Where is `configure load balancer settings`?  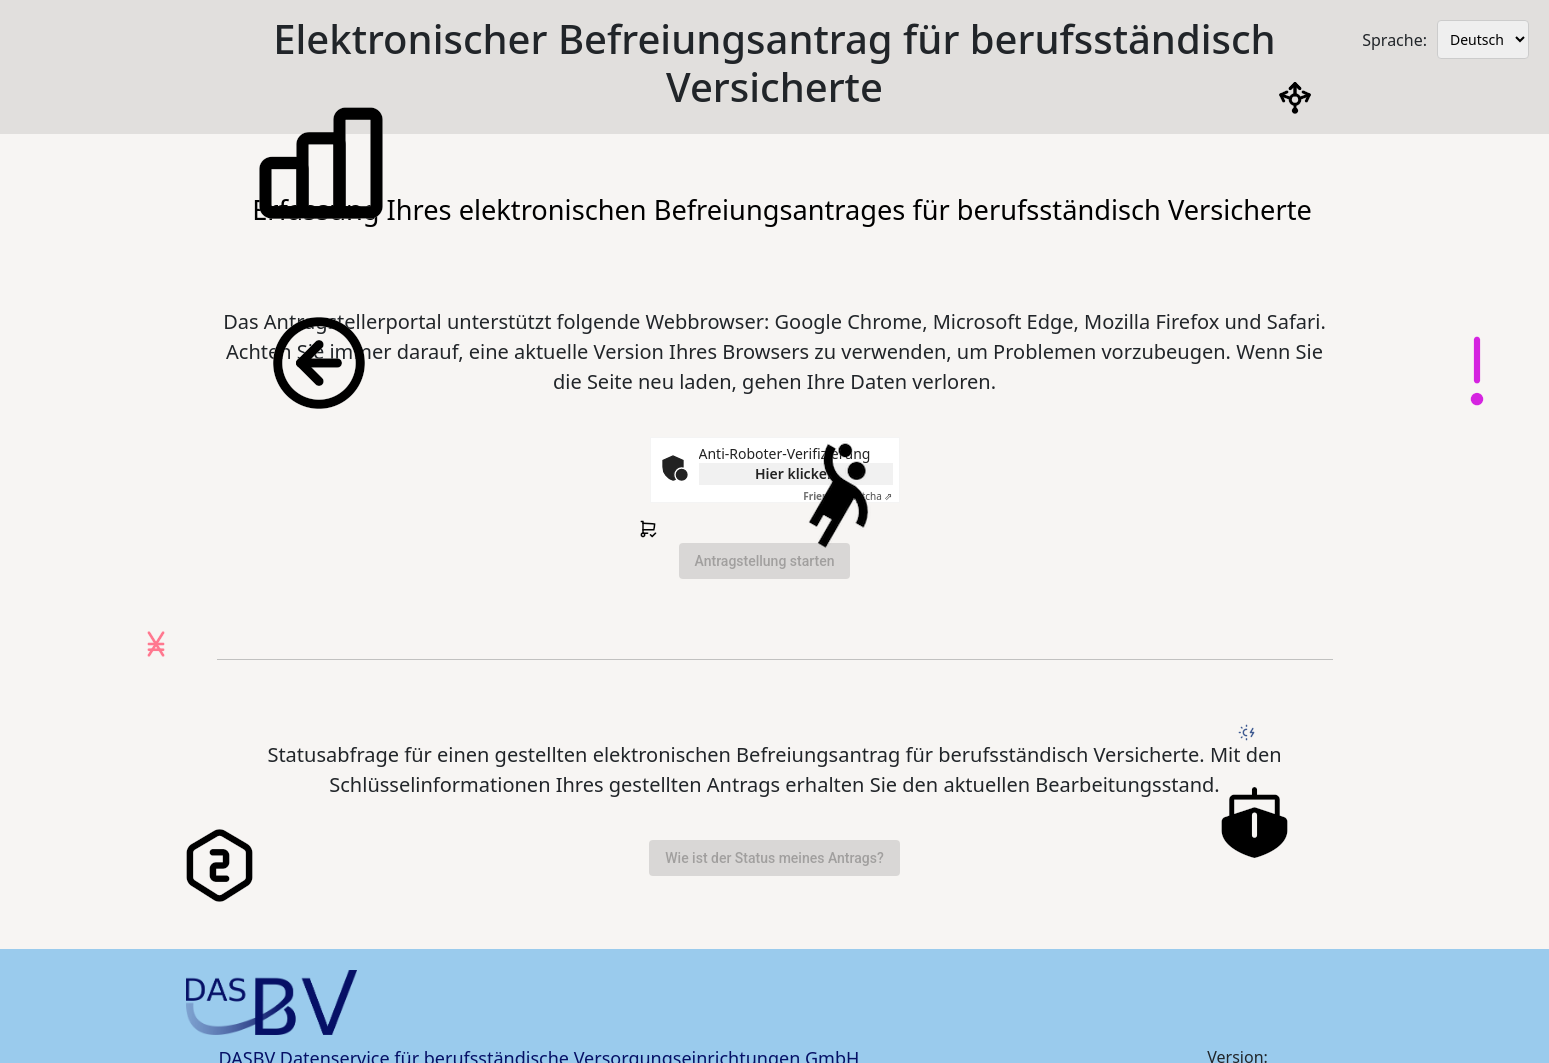
configure load balancer settings is located at coordinates (1295, 98).